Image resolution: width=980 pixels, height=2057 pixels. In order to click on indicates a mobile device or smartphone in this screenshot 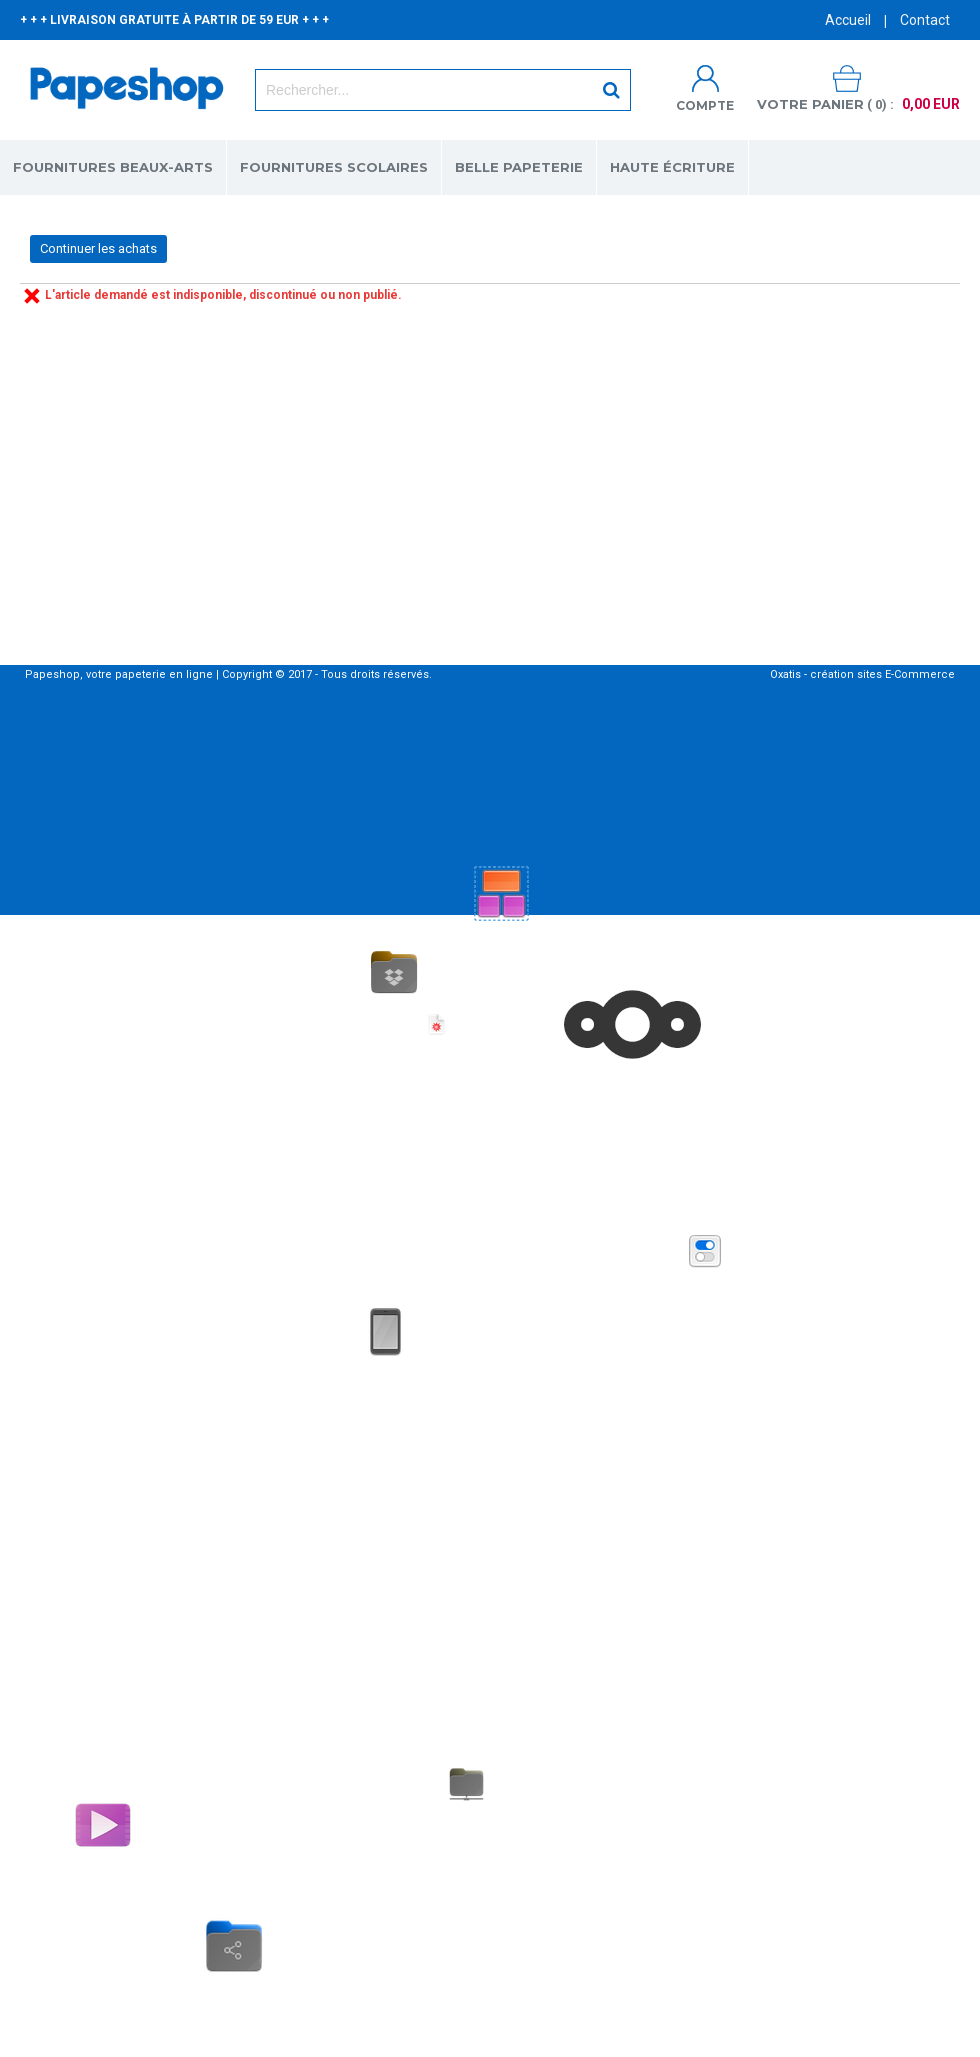, I will do `click(385, 1331)`.